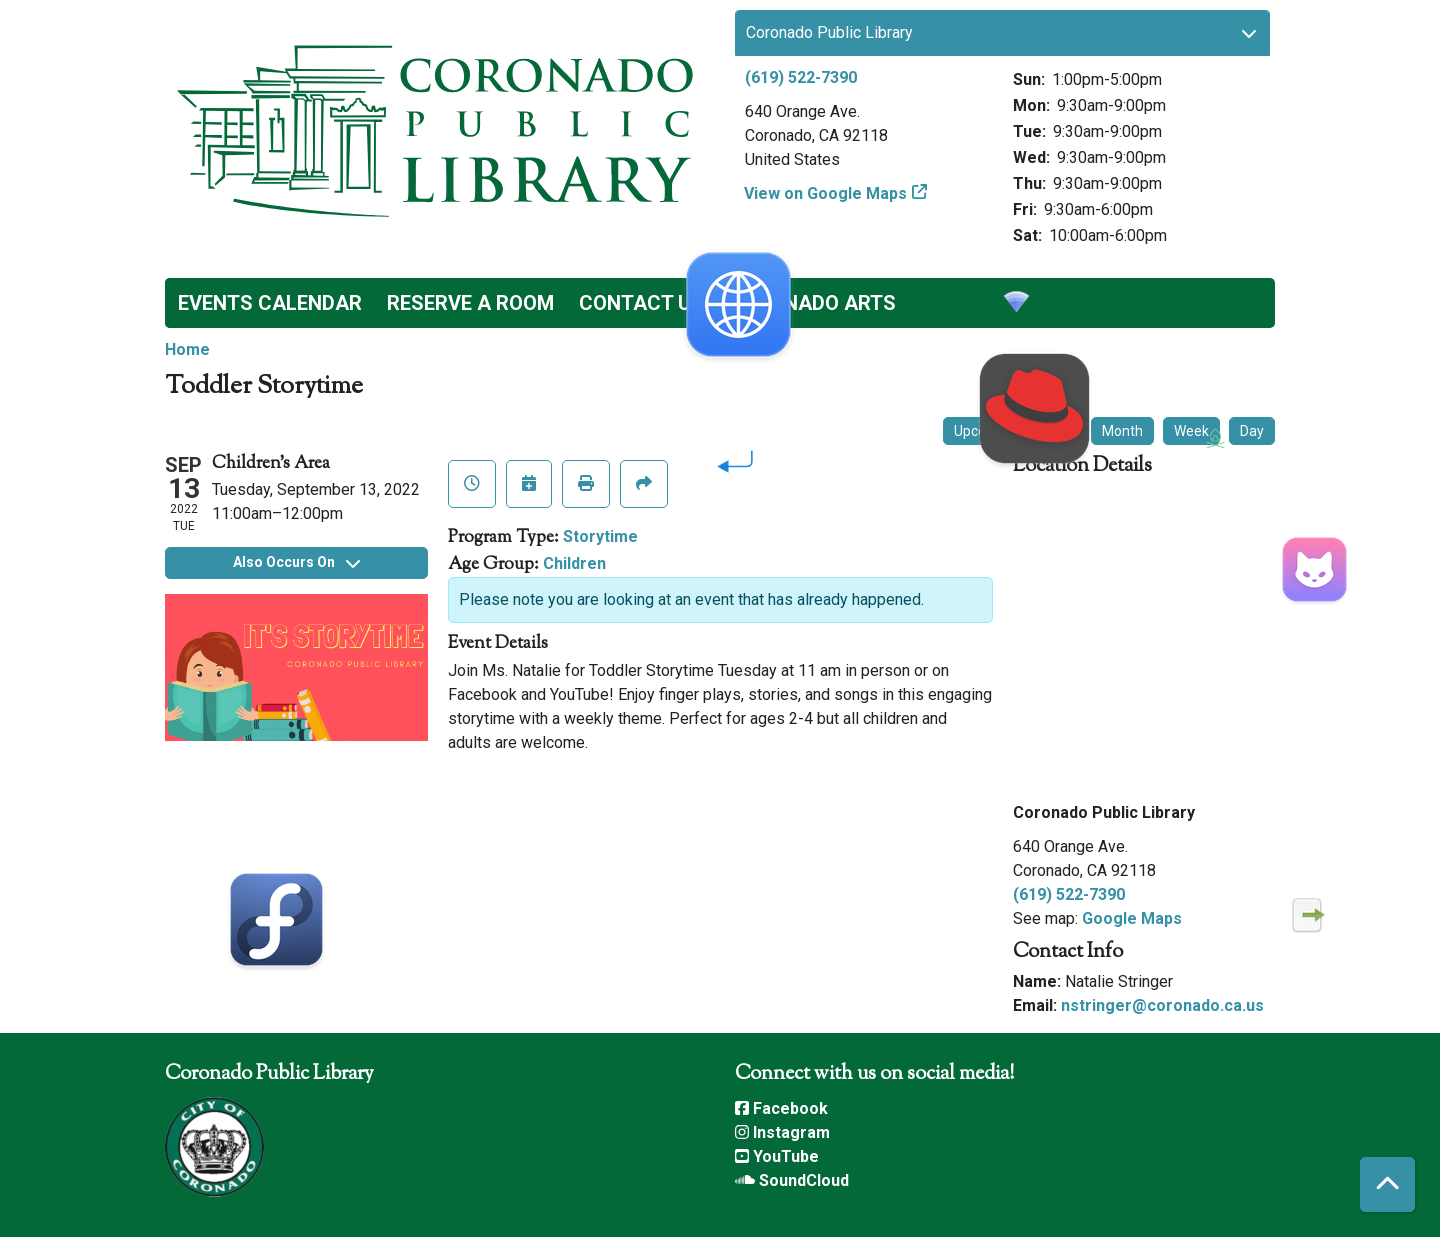 This screenshot has height=1237, width=1440. Describe the element at coordinates (276, 919) in the screenshot. I see `open the fedora linux application` at that location.